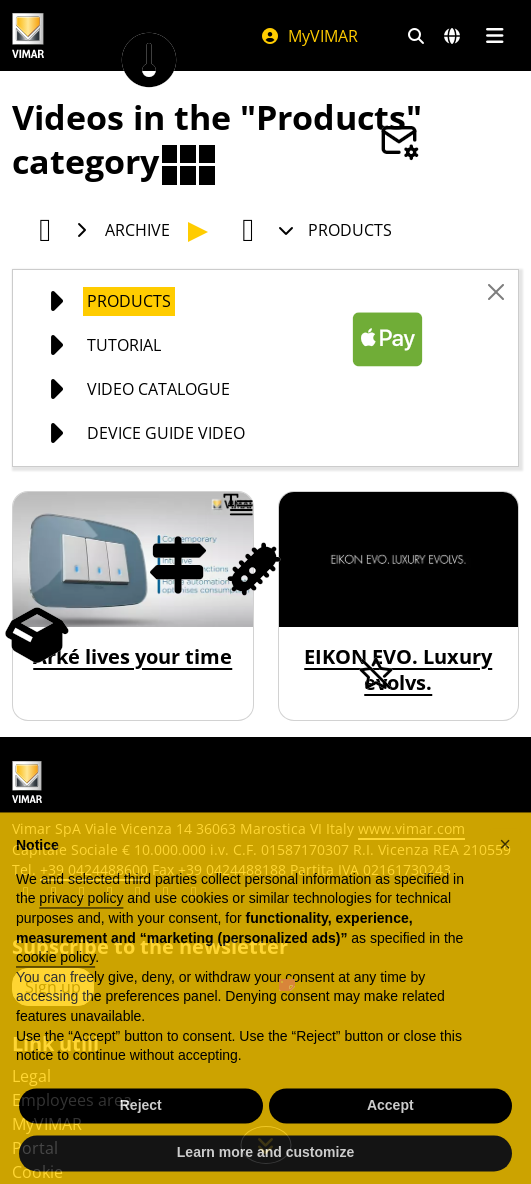 The height and width of the screenshot is (1184, 531). I want to click on pay with Apple Pay, so click(387, 339).